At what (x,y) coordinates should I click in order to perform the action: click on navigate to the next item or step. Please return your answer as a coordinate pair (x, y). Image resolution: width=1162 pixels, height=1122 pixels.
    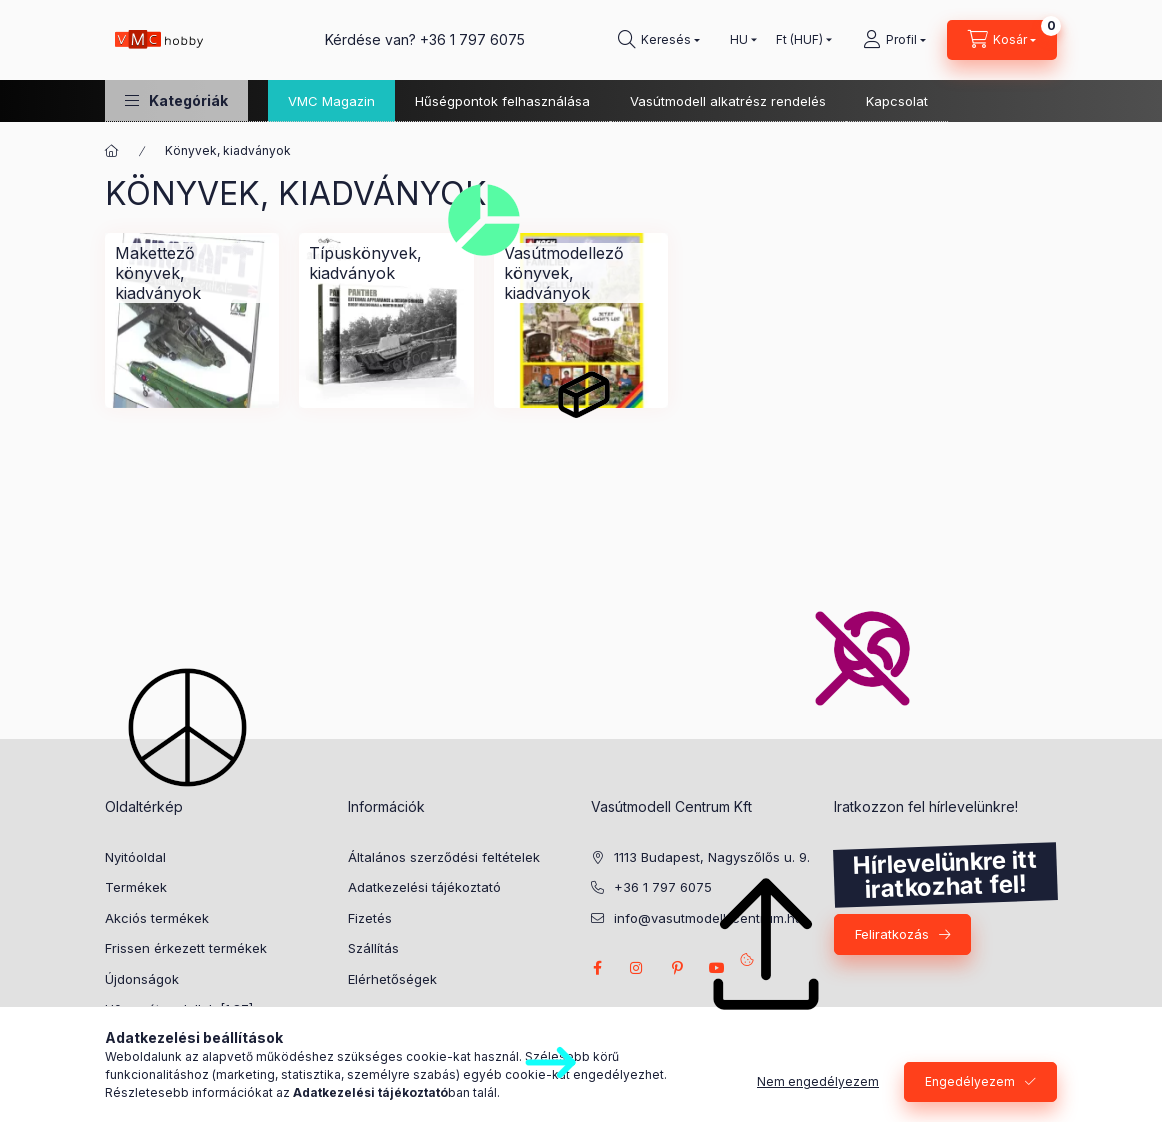
    Looking at the image, I should click on (550, 1062).